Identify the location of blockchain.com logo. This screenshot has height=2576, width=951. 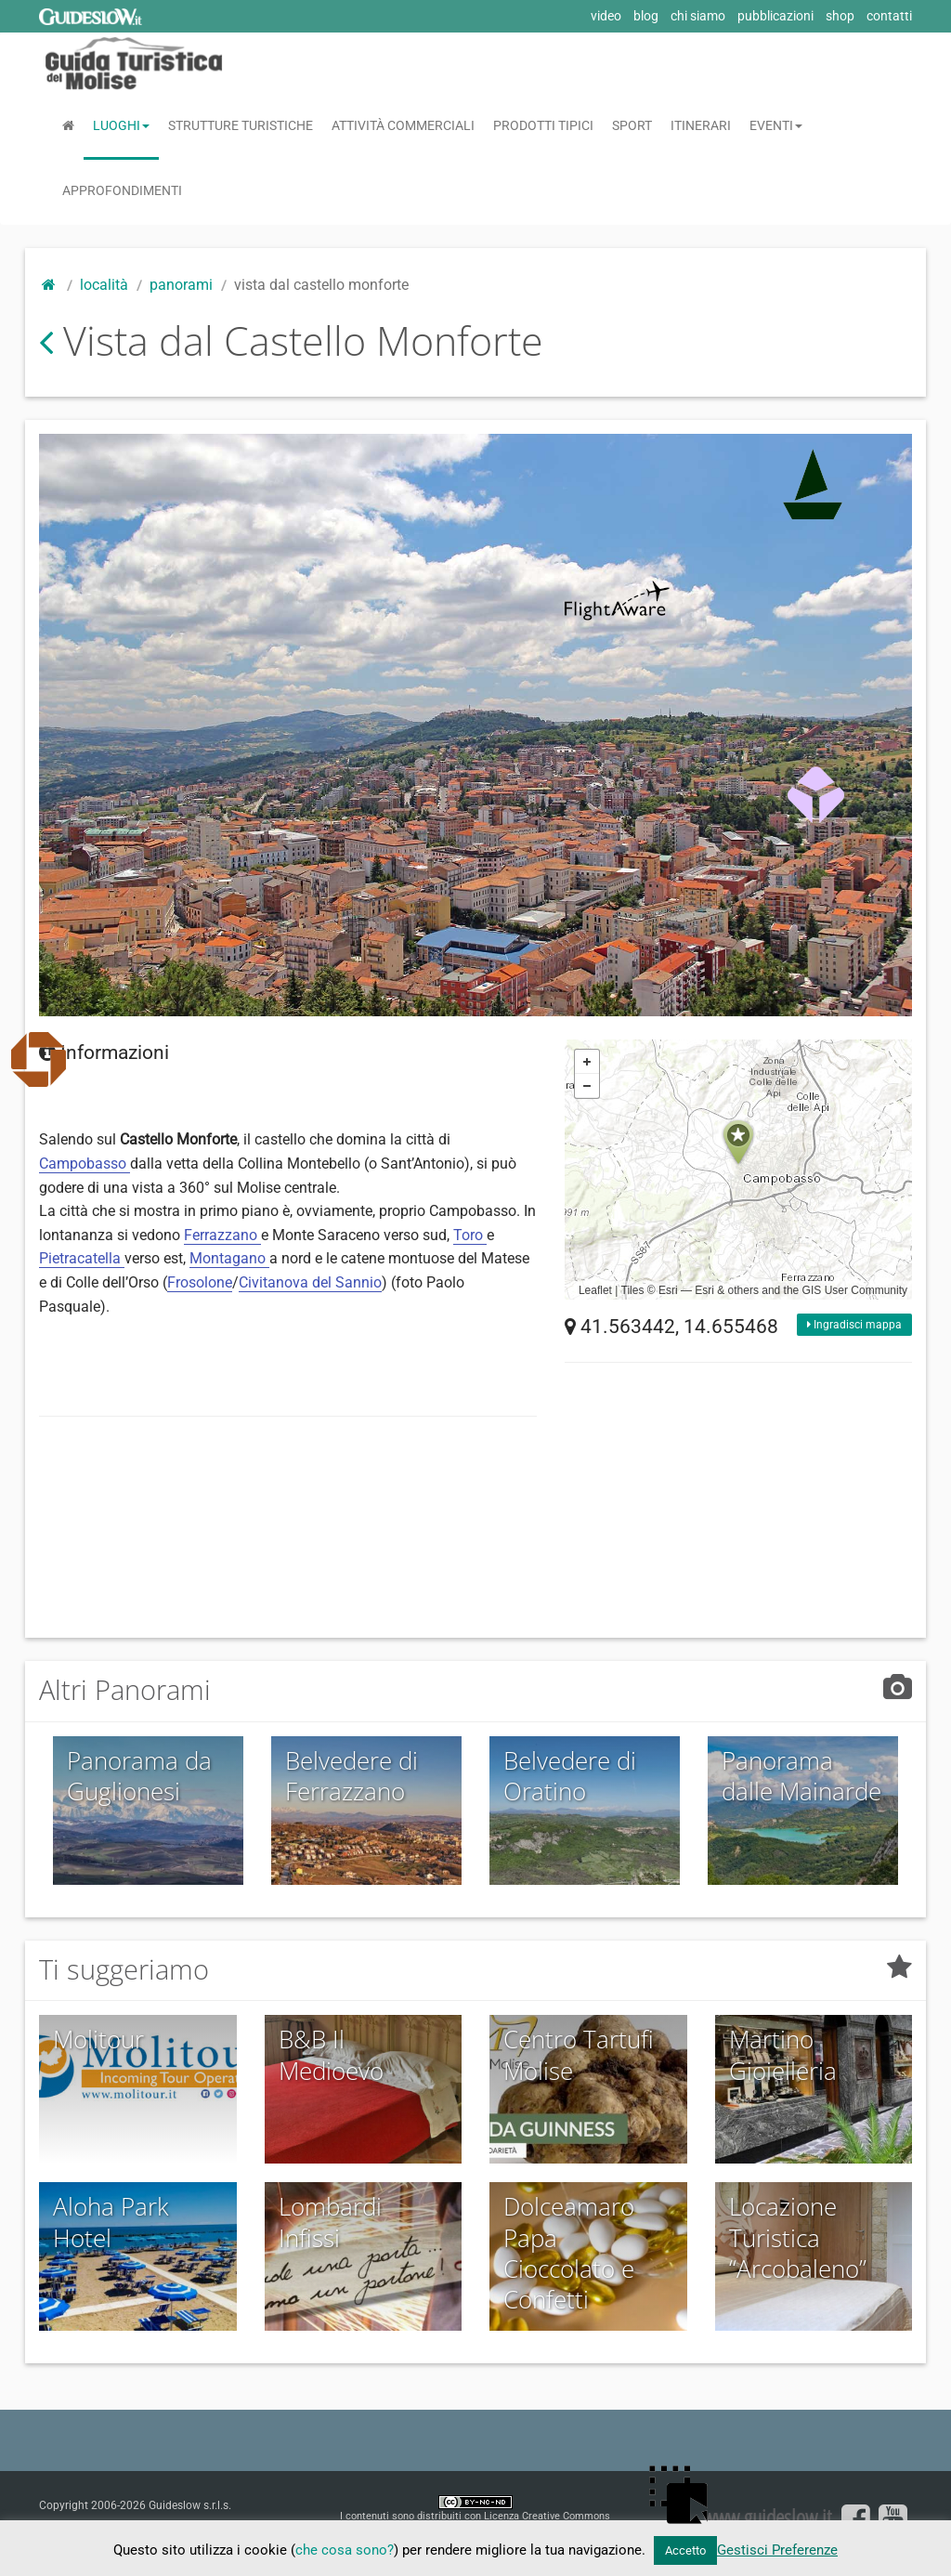
(815, 794).